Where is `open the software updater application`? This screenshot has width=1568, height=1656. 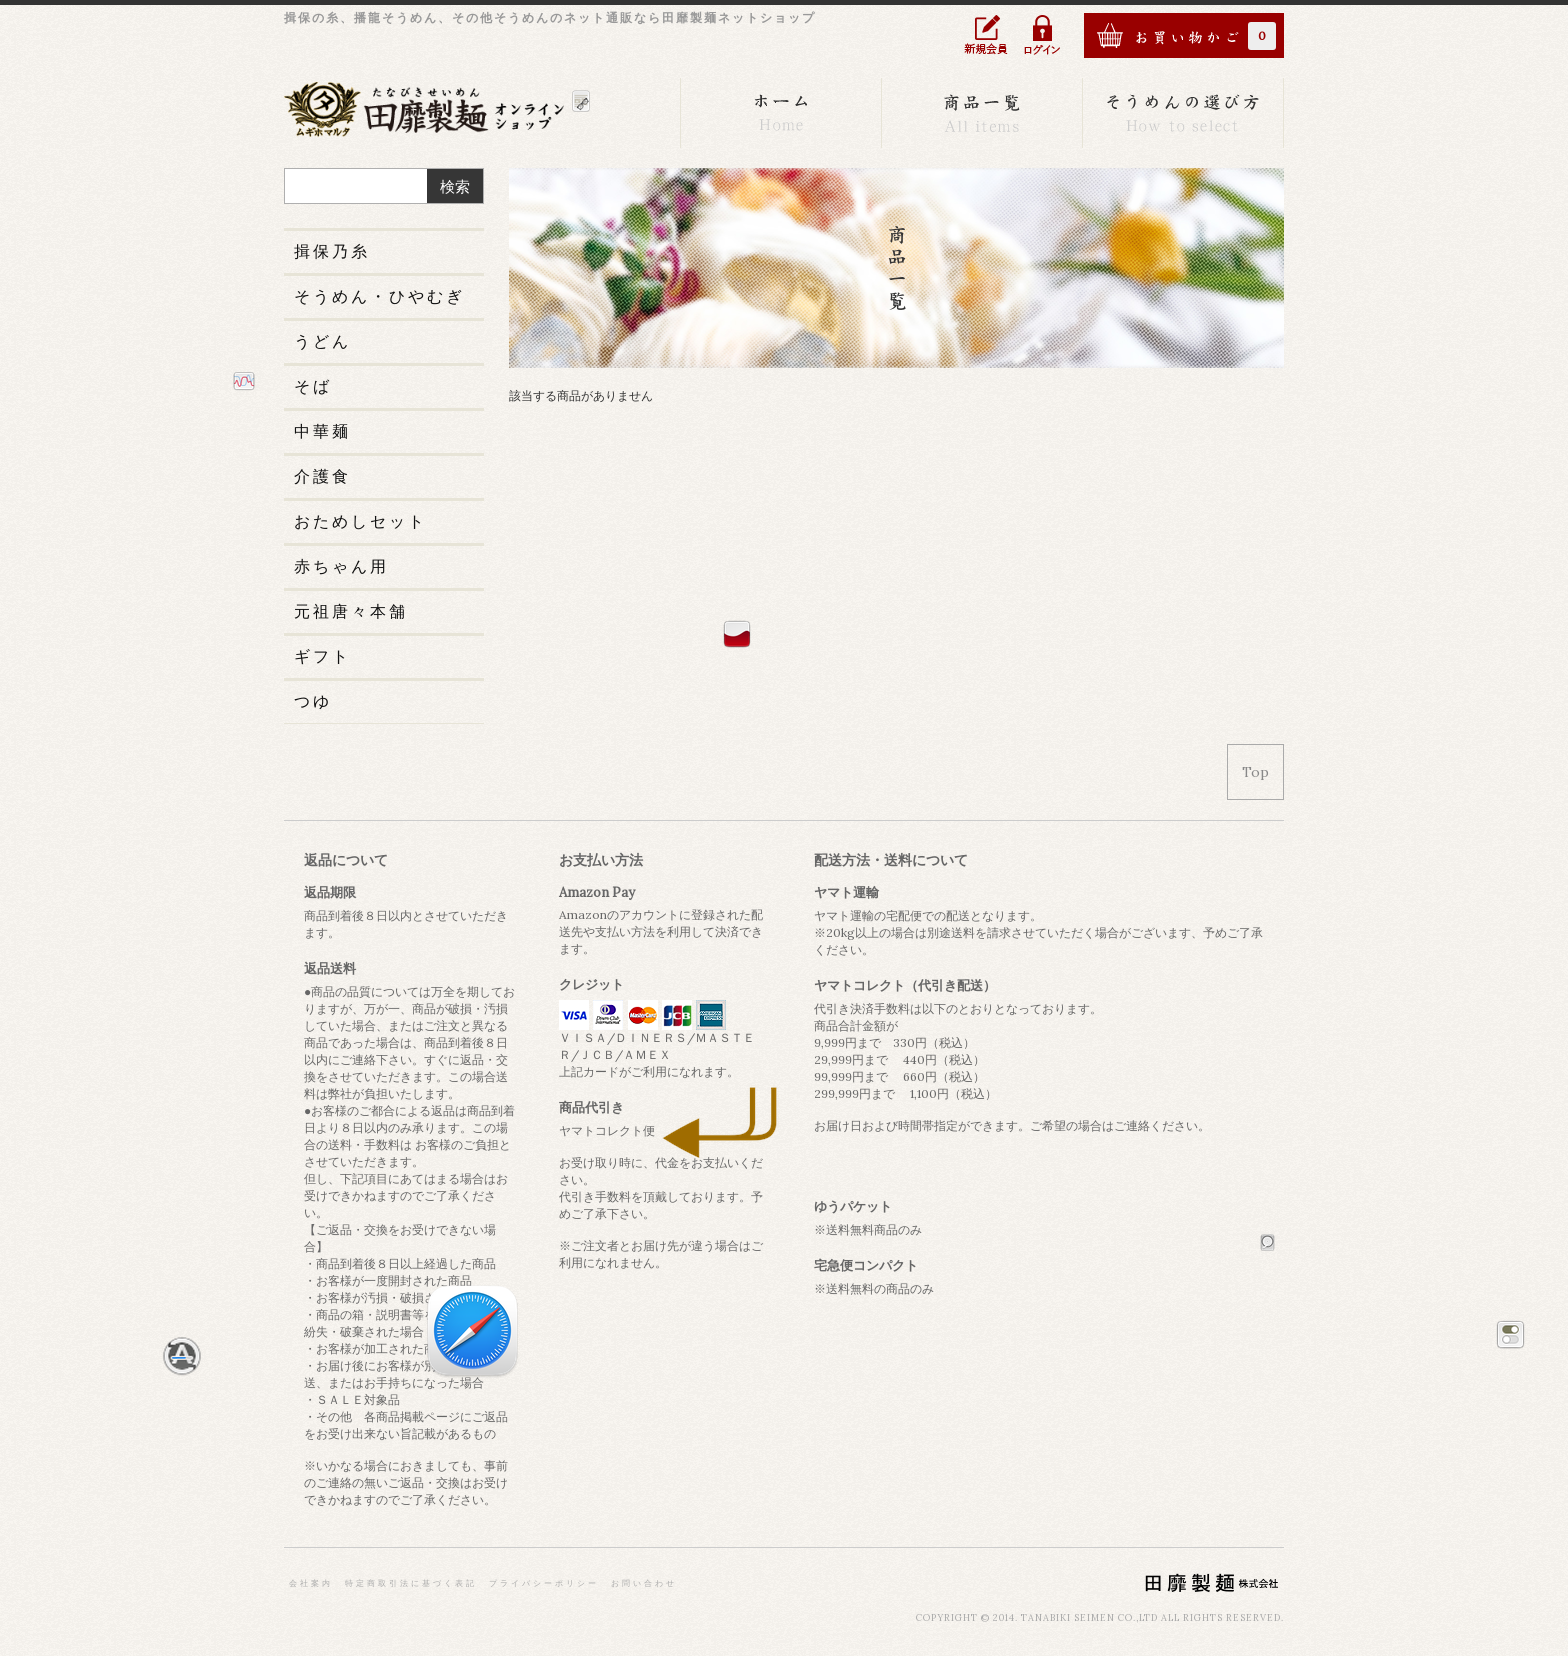
open the software updater application is located at coordinates (182, 1356).